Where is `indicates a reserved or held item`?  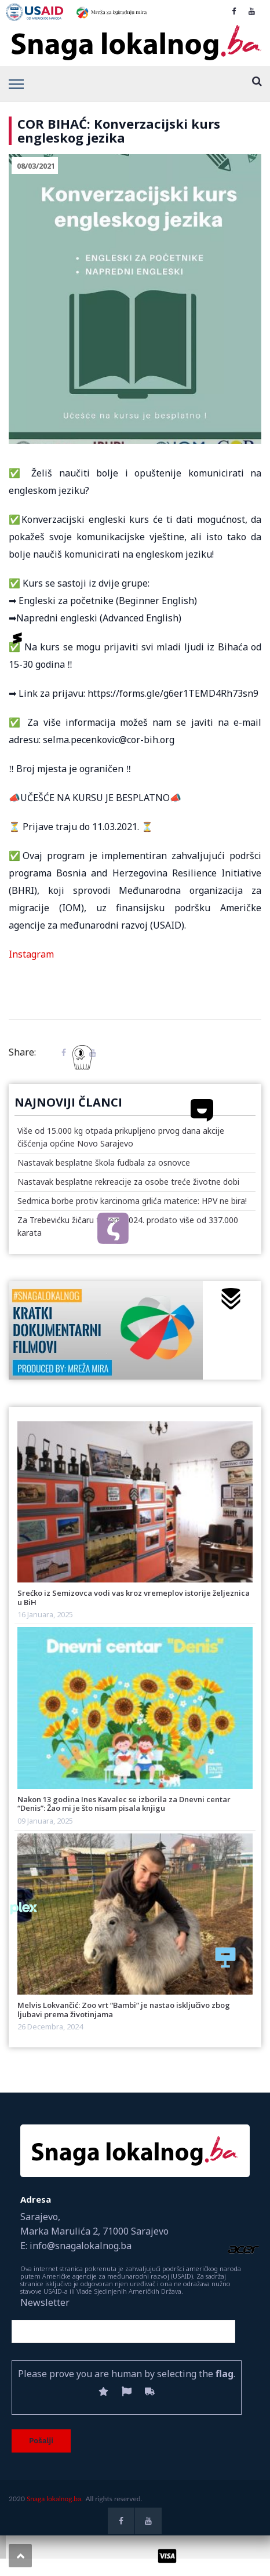 indicates a reserved or held item is located at coordinates (225, 1958).